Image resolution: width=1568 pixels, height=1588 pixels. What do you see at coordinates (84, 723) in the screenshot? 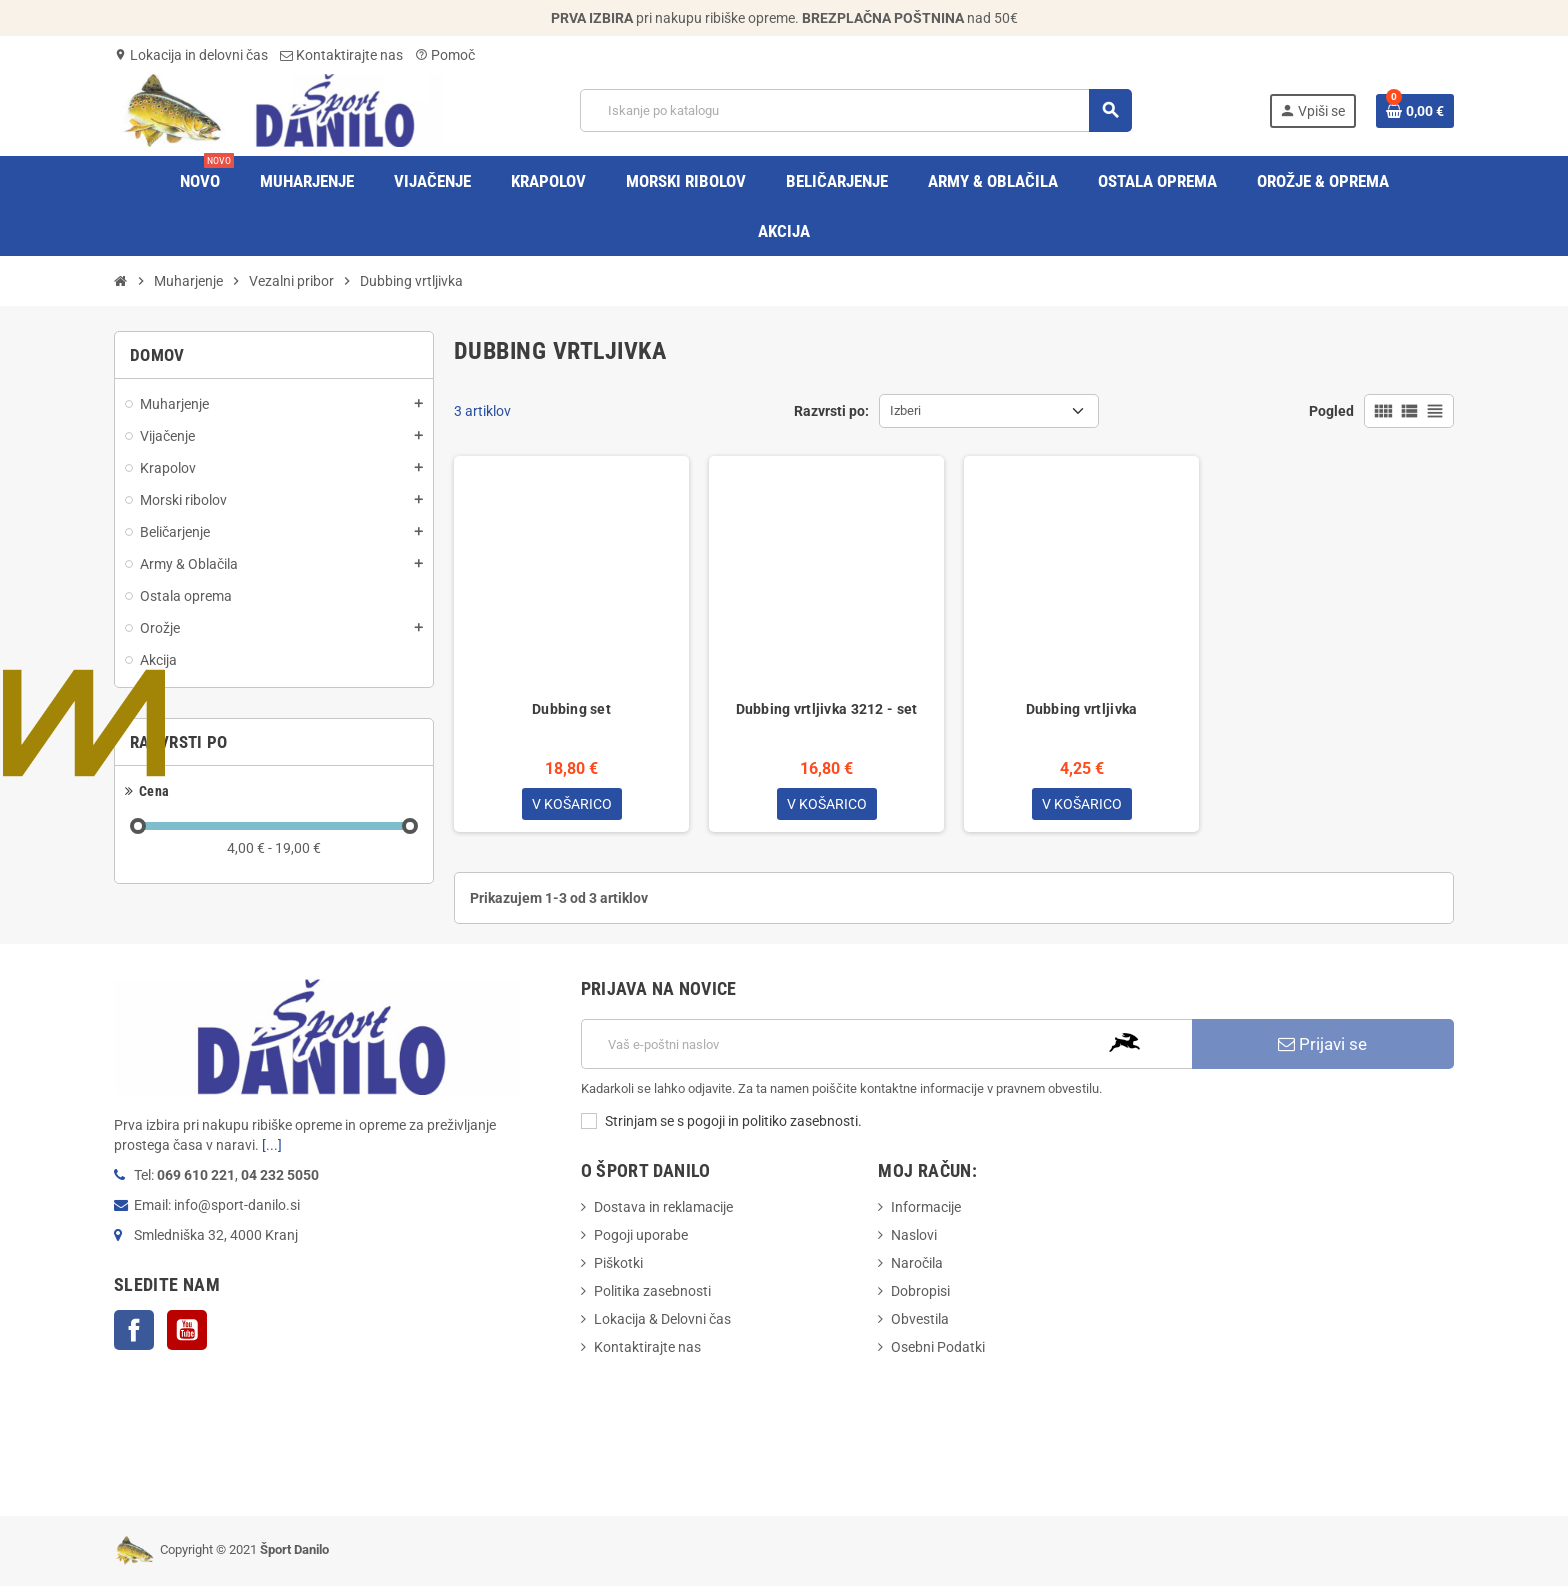
I see `open ChartMogul analytics dashboard` at bounding box center [84, 723].